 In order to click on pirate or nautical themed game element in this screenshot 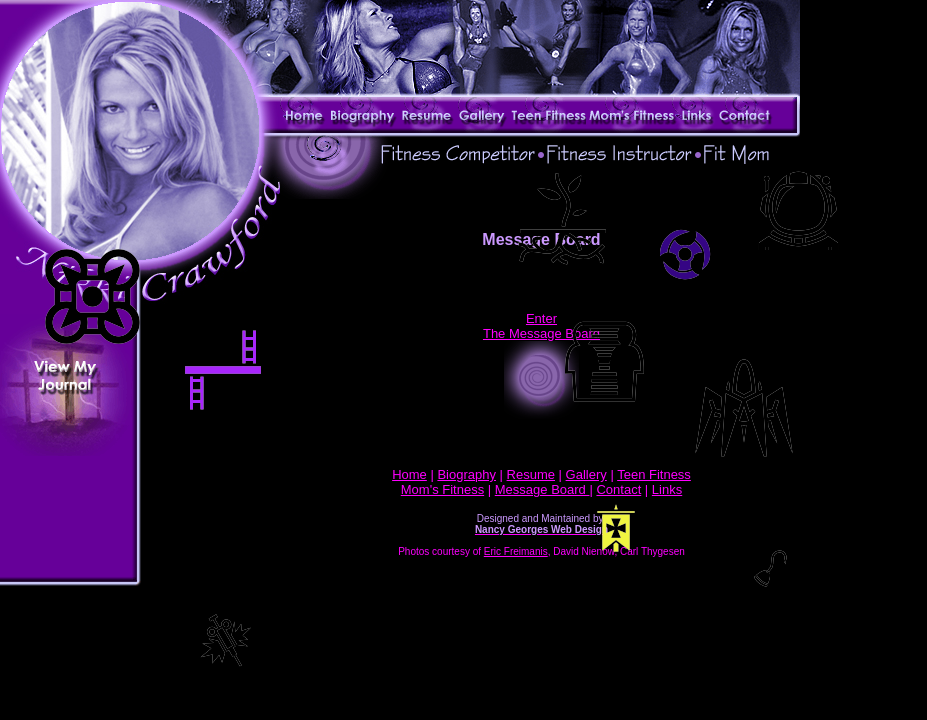, I will do `click(770, 568)`.